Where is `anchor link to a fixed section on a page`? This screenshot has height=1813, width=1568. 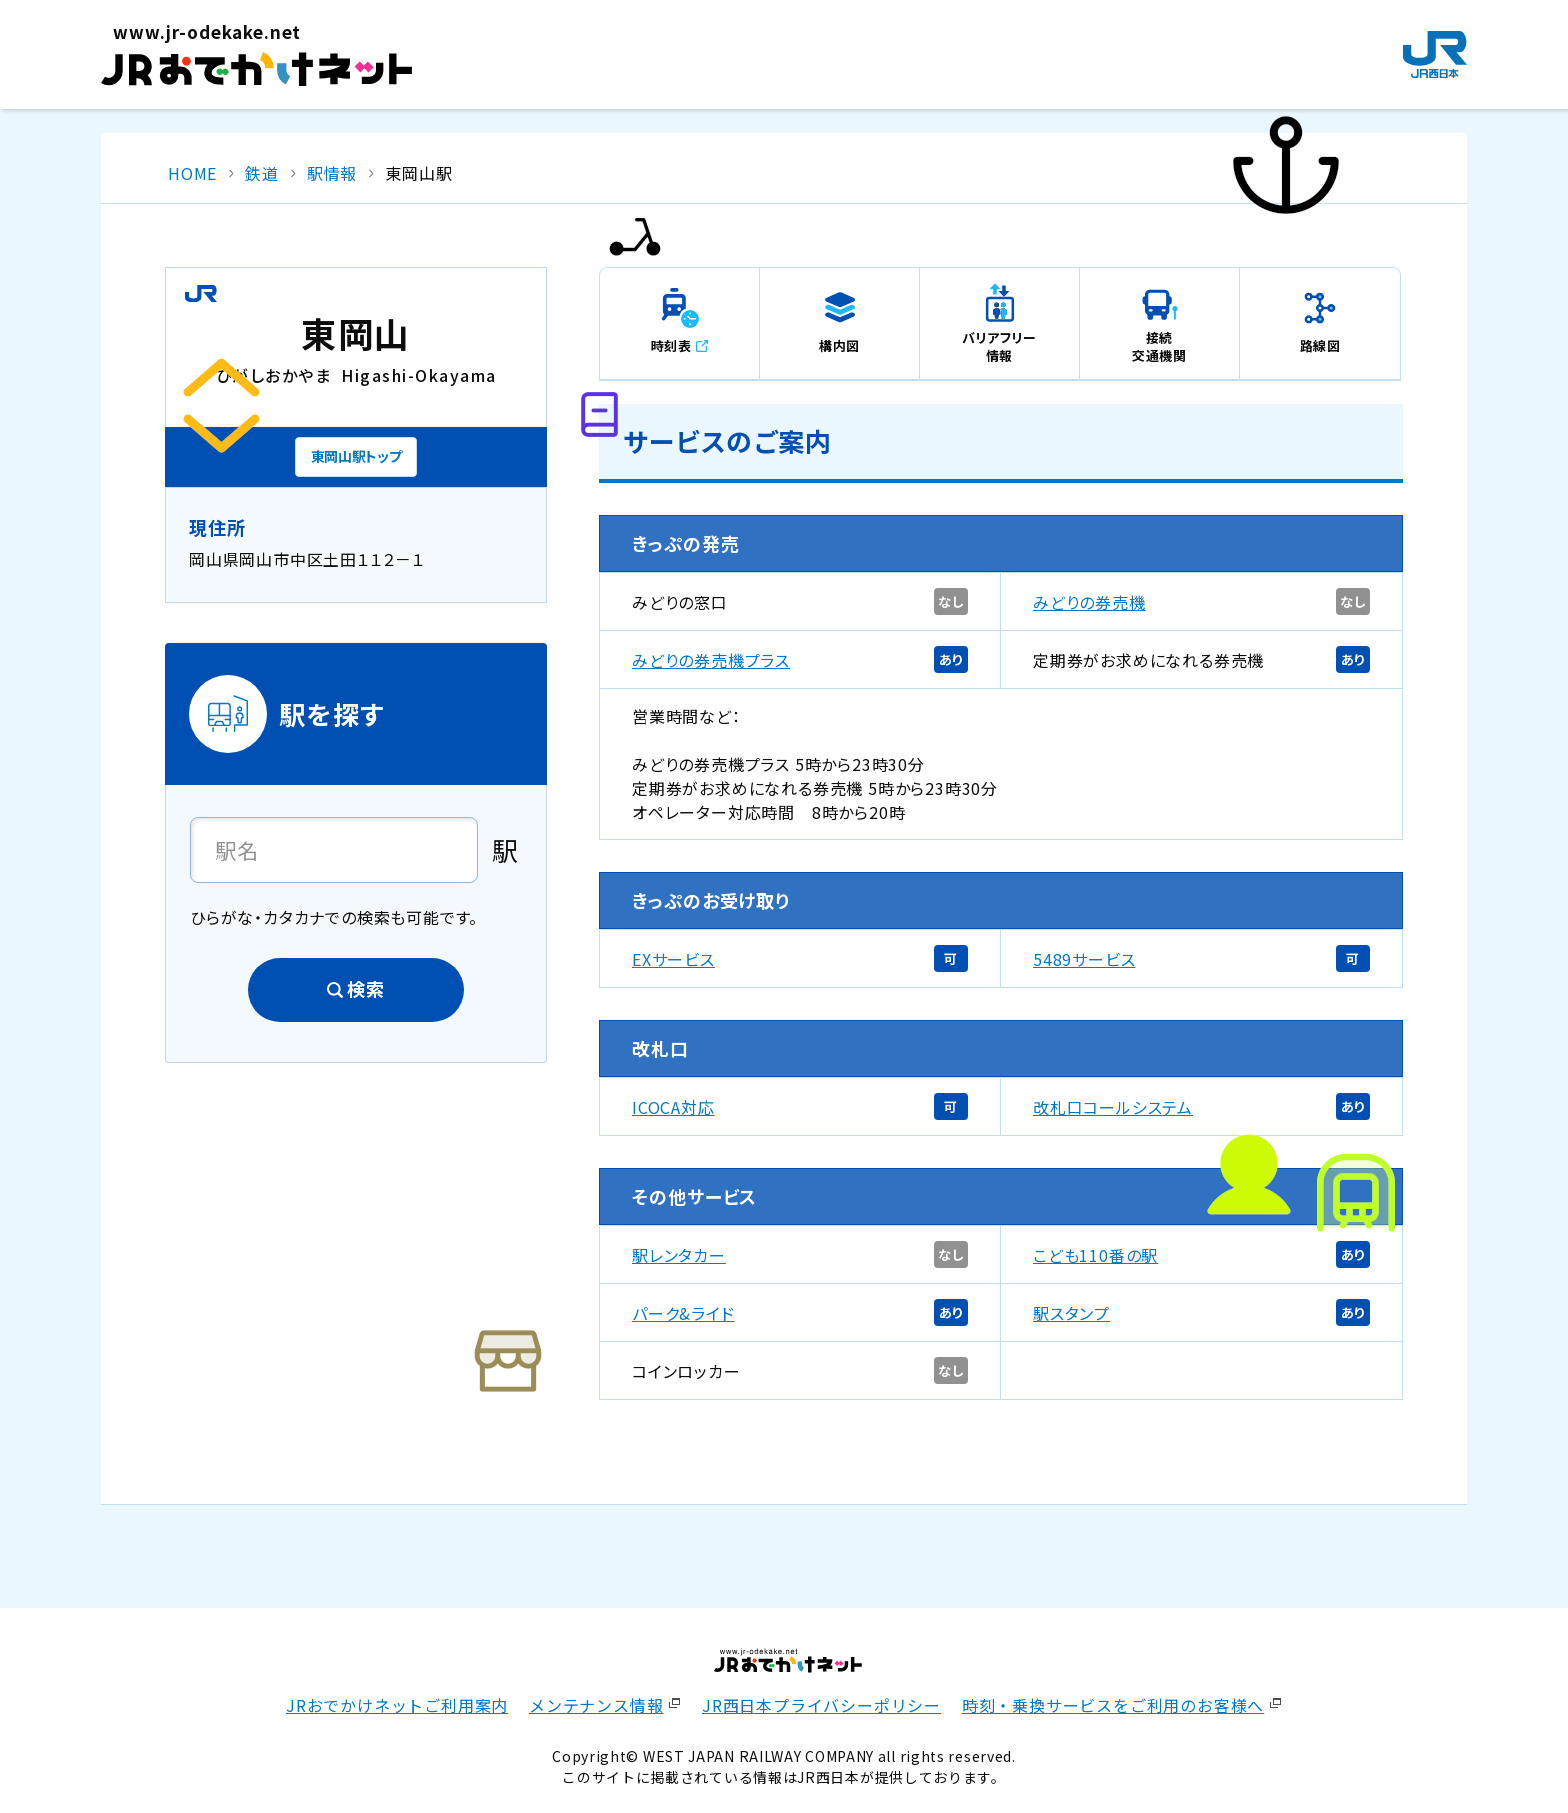 anchor link to a fixed section on a page is located at coordinates (1286, 165).